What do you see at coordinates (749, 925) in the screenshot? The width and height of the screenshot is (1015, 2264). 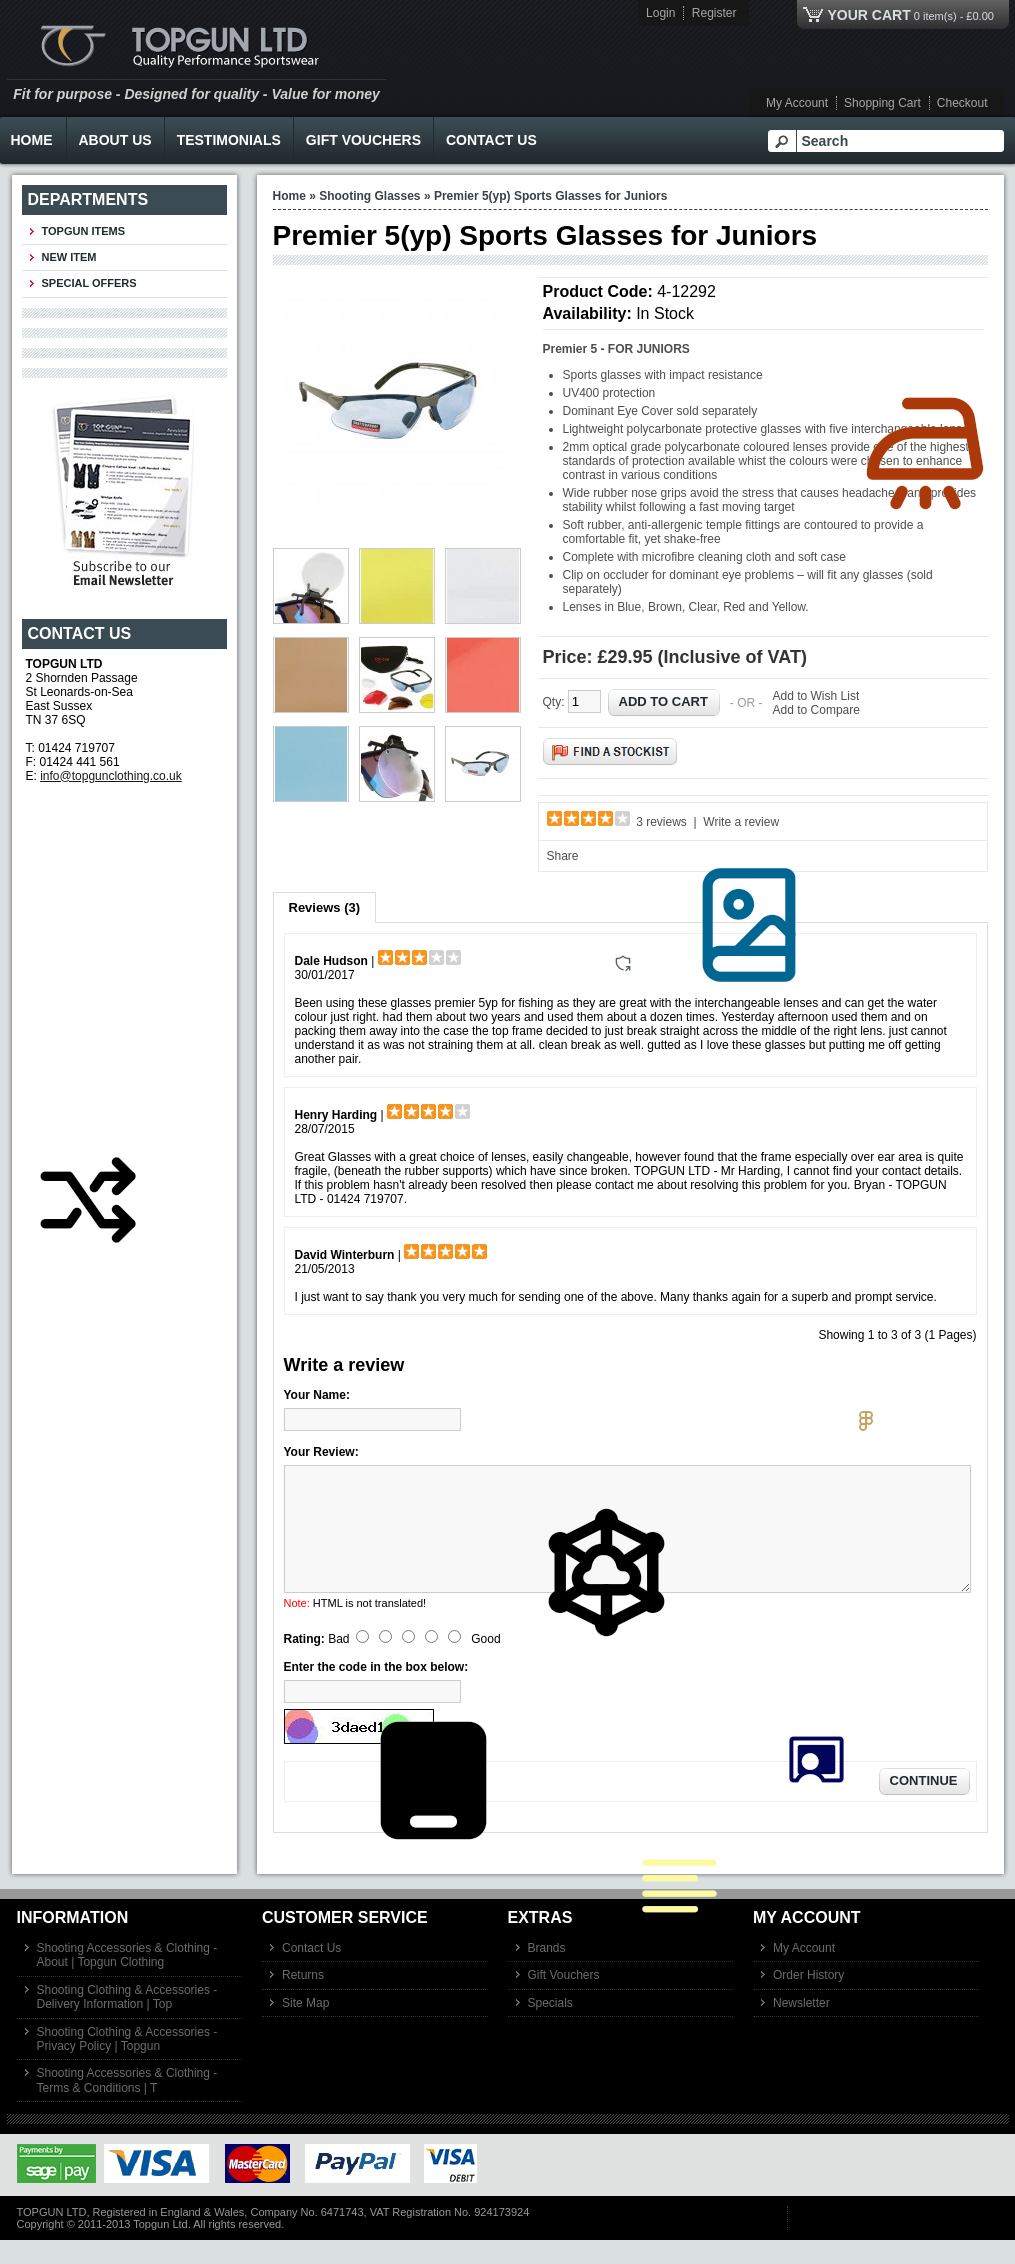 I see `view photo album or image gallery` at bounding box center [749, 925].